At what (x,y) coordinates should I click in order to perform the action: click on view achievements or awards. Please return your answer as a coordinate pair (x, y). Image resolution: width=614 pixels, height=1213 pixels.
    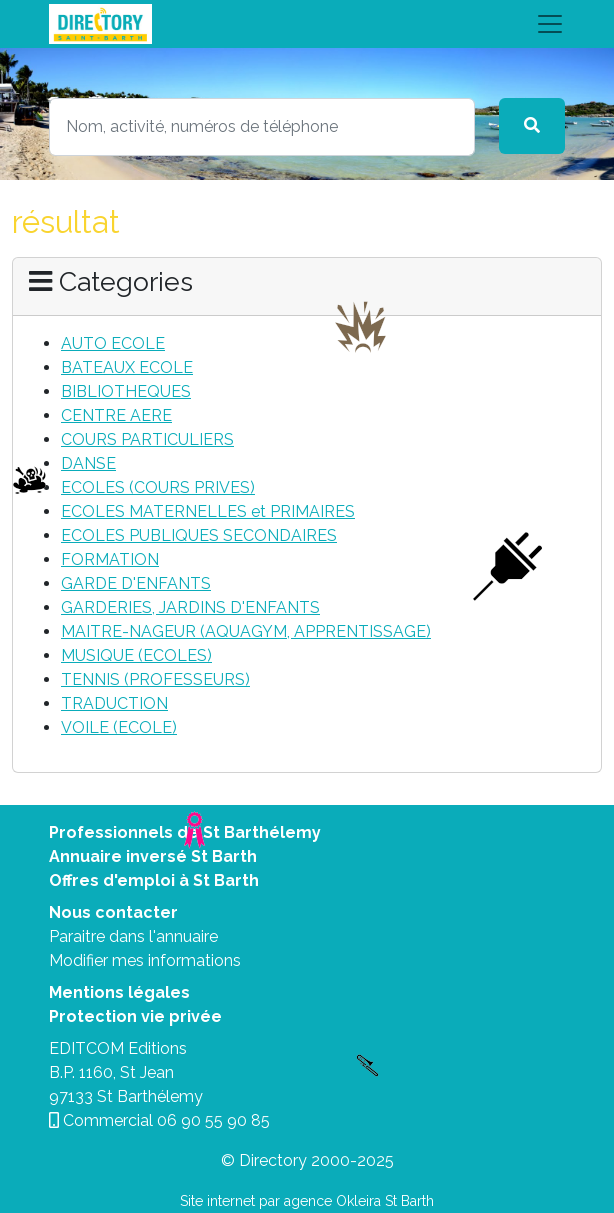
    Looking at the image, I should click on (194, 829).